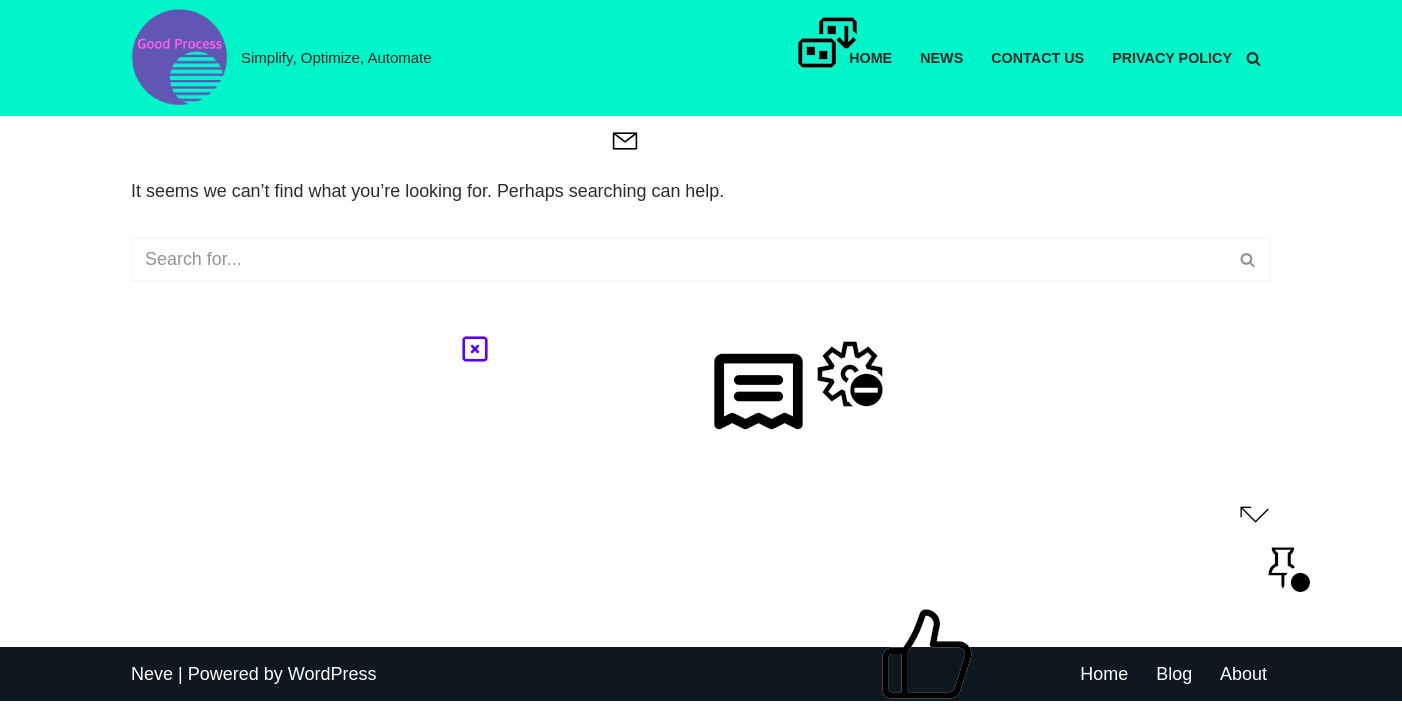  Describe the element at coordinates (1254, 513) in the screenshot. I see `go back or return to previous screen` at that location.